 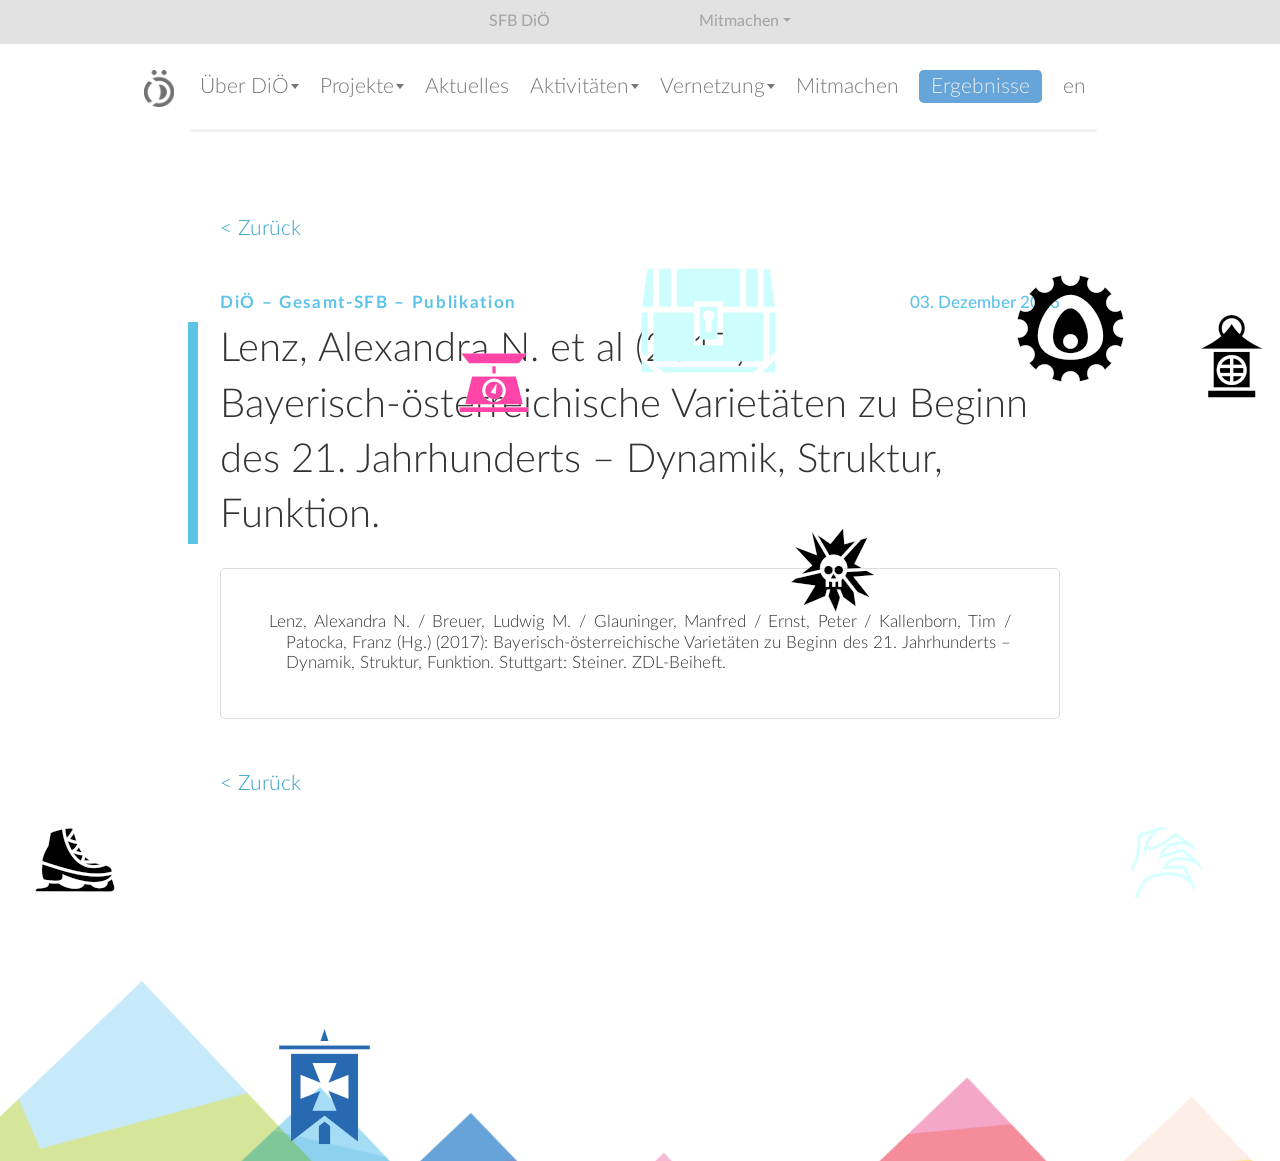 What do you see at coordinates (75, 860) in the screenshot?
I see `access ice skating activities or sports` at bounding box center [75, 860].